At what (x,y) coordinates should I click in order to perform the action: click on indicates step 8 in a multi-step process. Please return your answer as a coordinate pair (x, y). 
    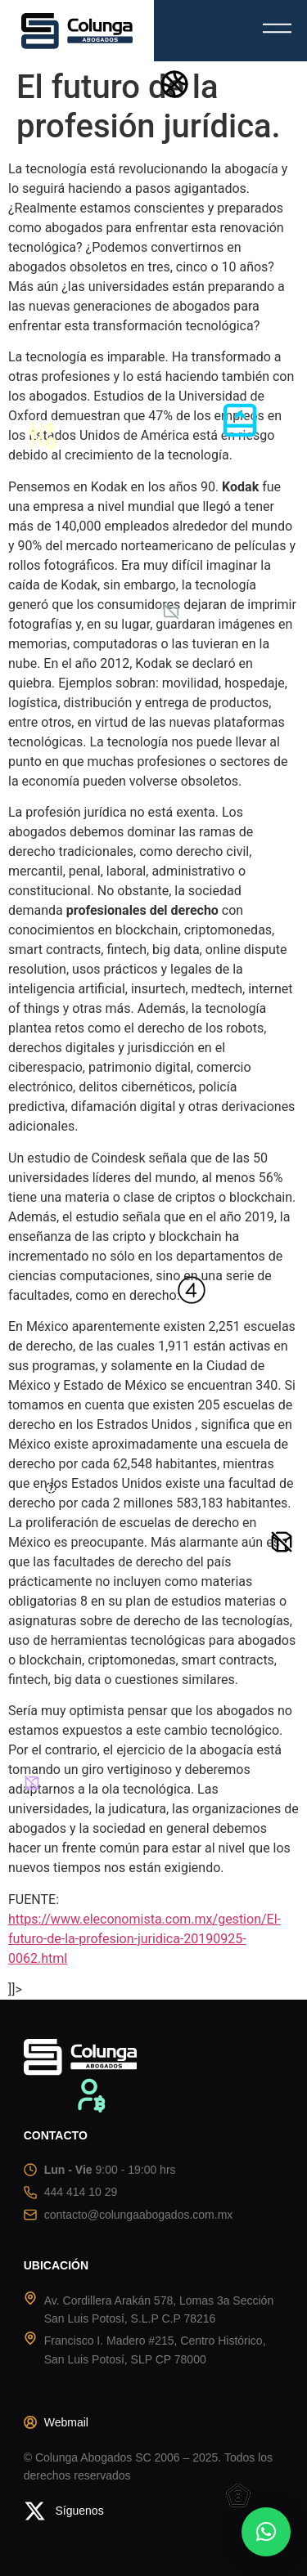
    Looking at the image, I should click on (238, 2496).